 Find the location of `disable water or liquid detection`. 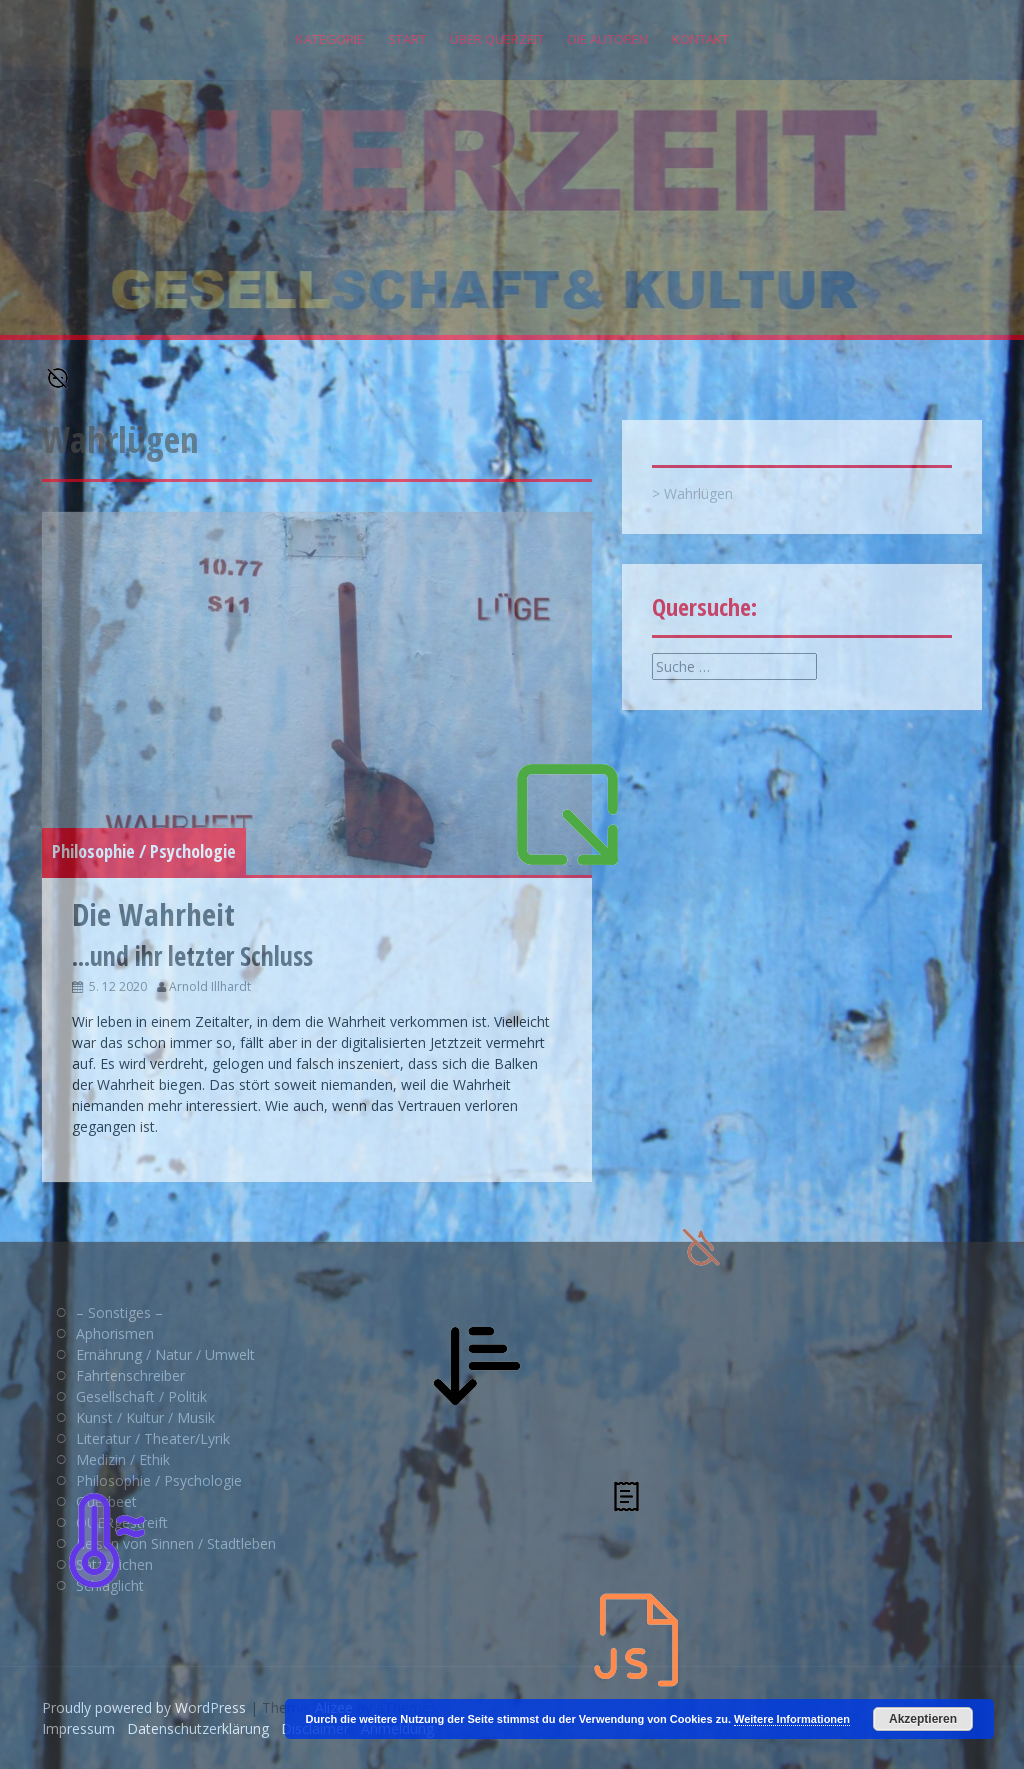

disable water or liquid detection is located at coordinates (701, 1247).